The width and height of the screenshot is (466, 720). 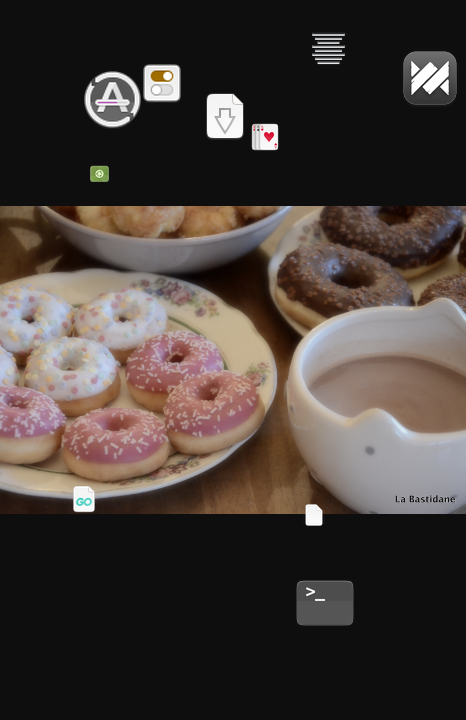 What do you see at coordinates (84, 499) in the screenshot?
I see `a Go programming language source file` at bounding box center [84, 499].